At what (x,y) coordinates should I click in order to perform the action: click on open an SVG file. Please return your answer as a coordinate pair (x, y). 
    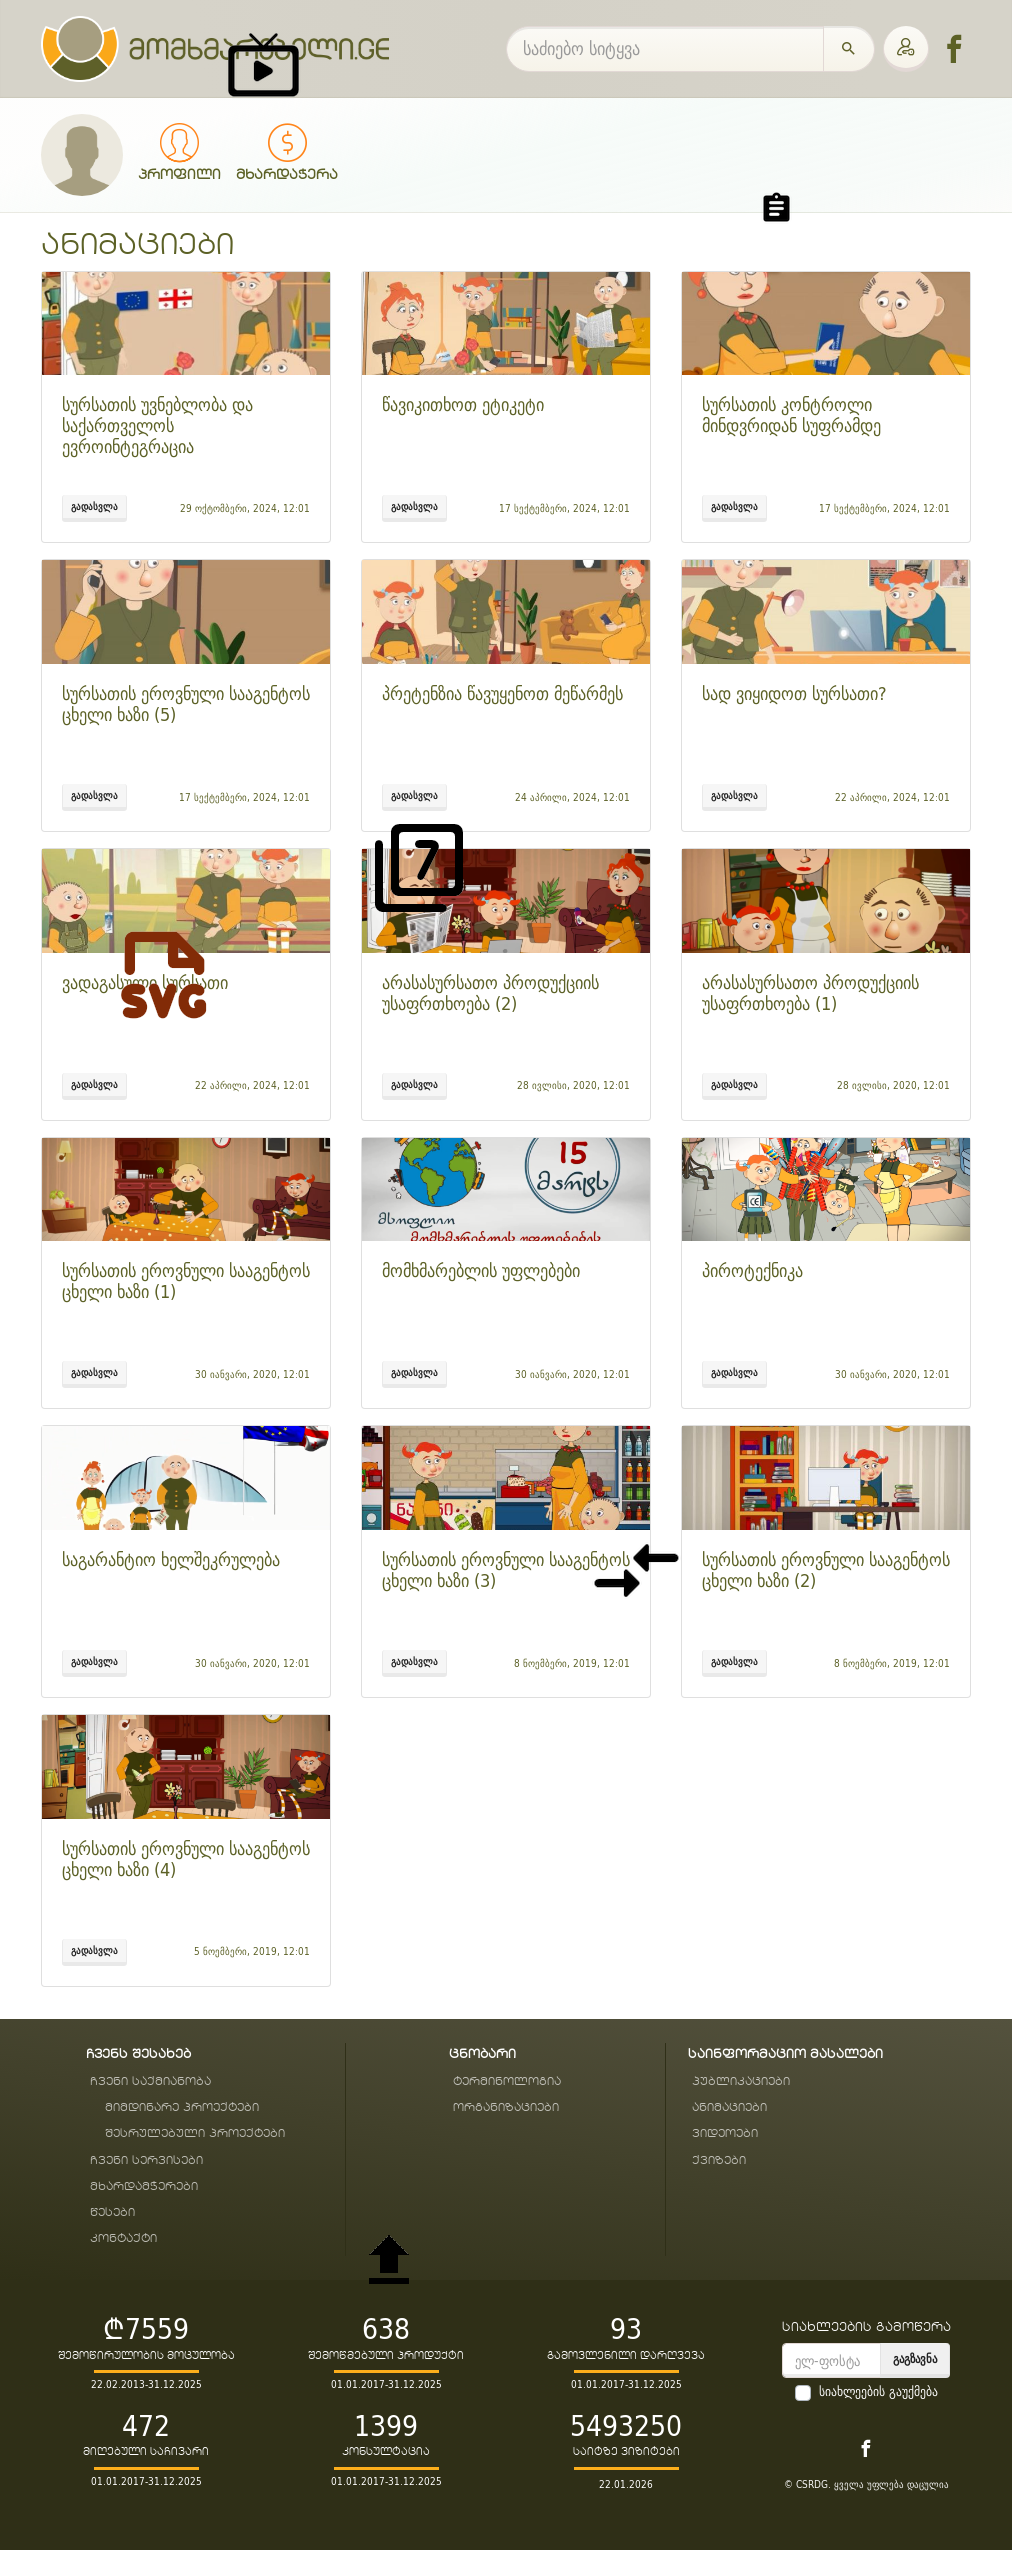
    Looking at the image, I should click on (164, 978).